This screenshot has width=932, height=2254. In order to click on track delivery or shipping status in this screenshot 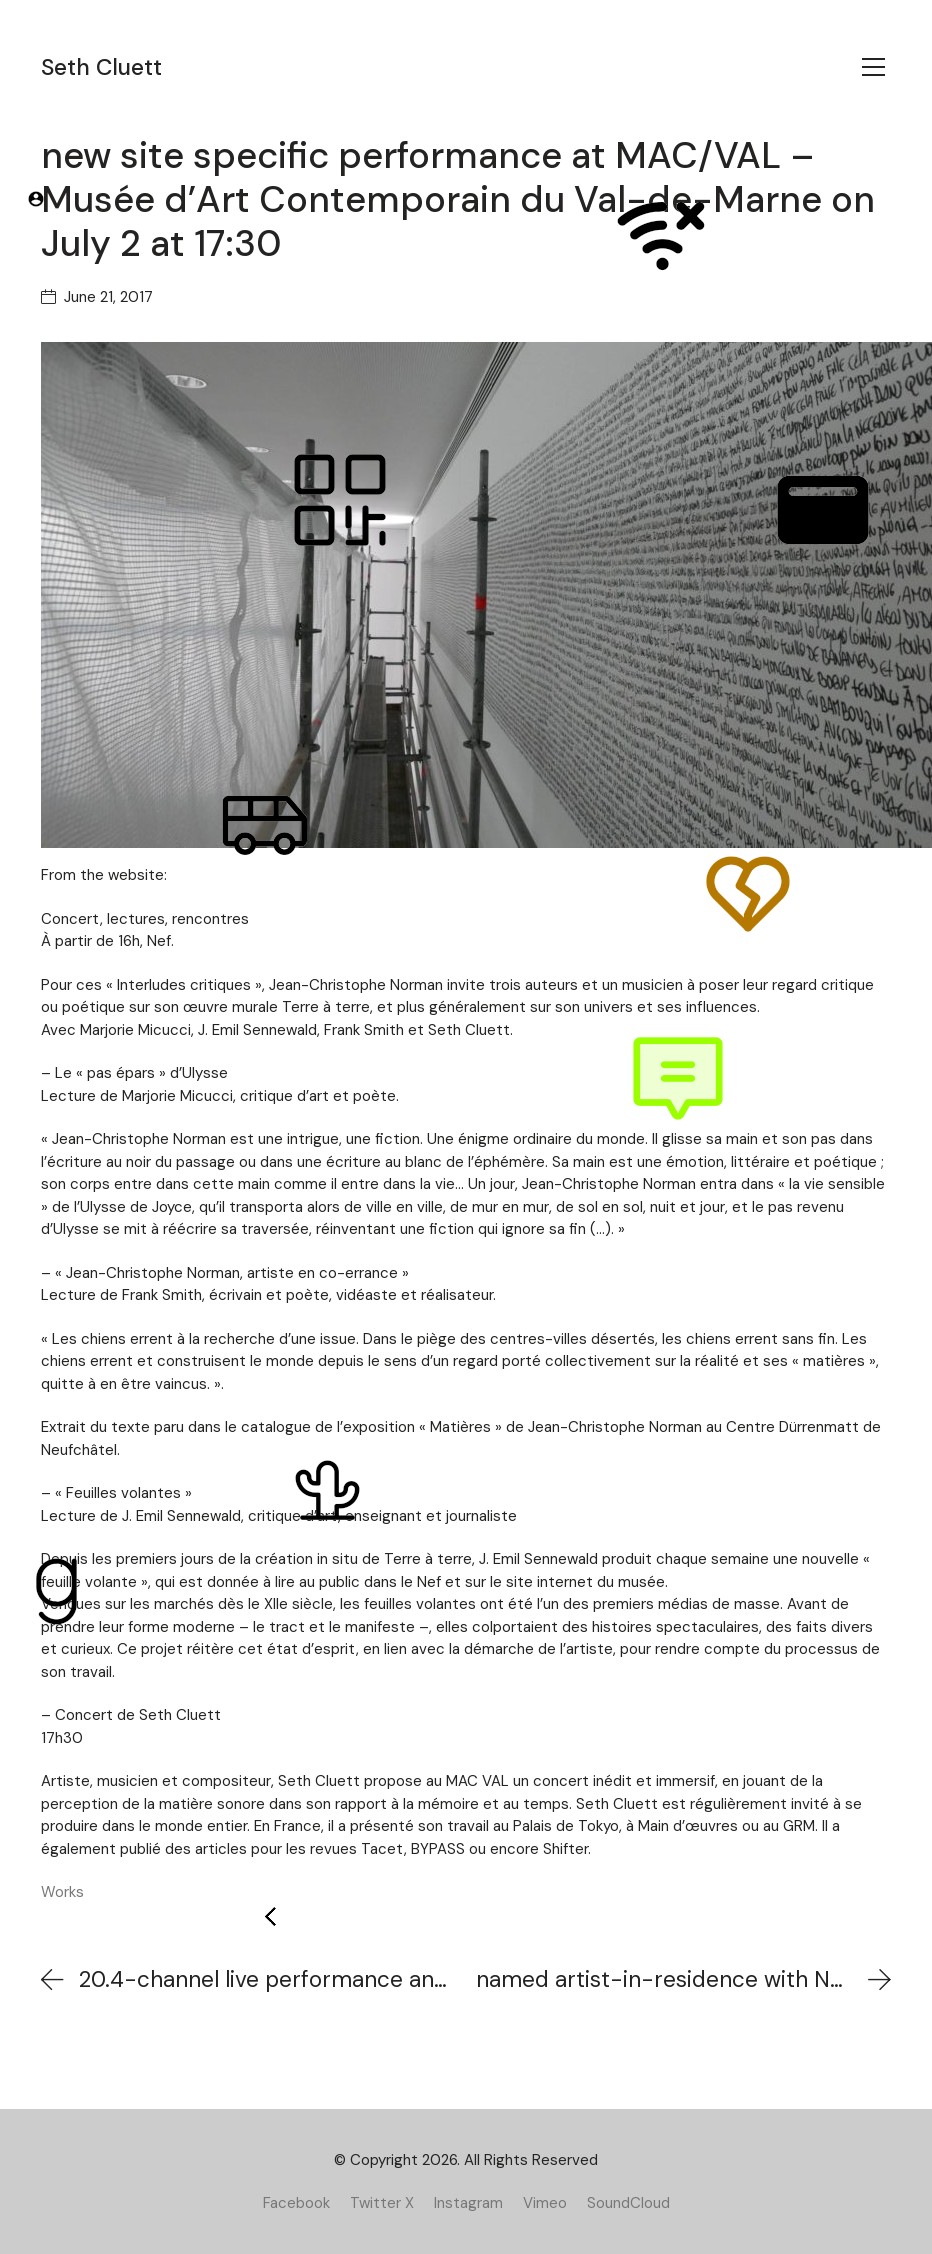, I will do `click(262, 824)`.